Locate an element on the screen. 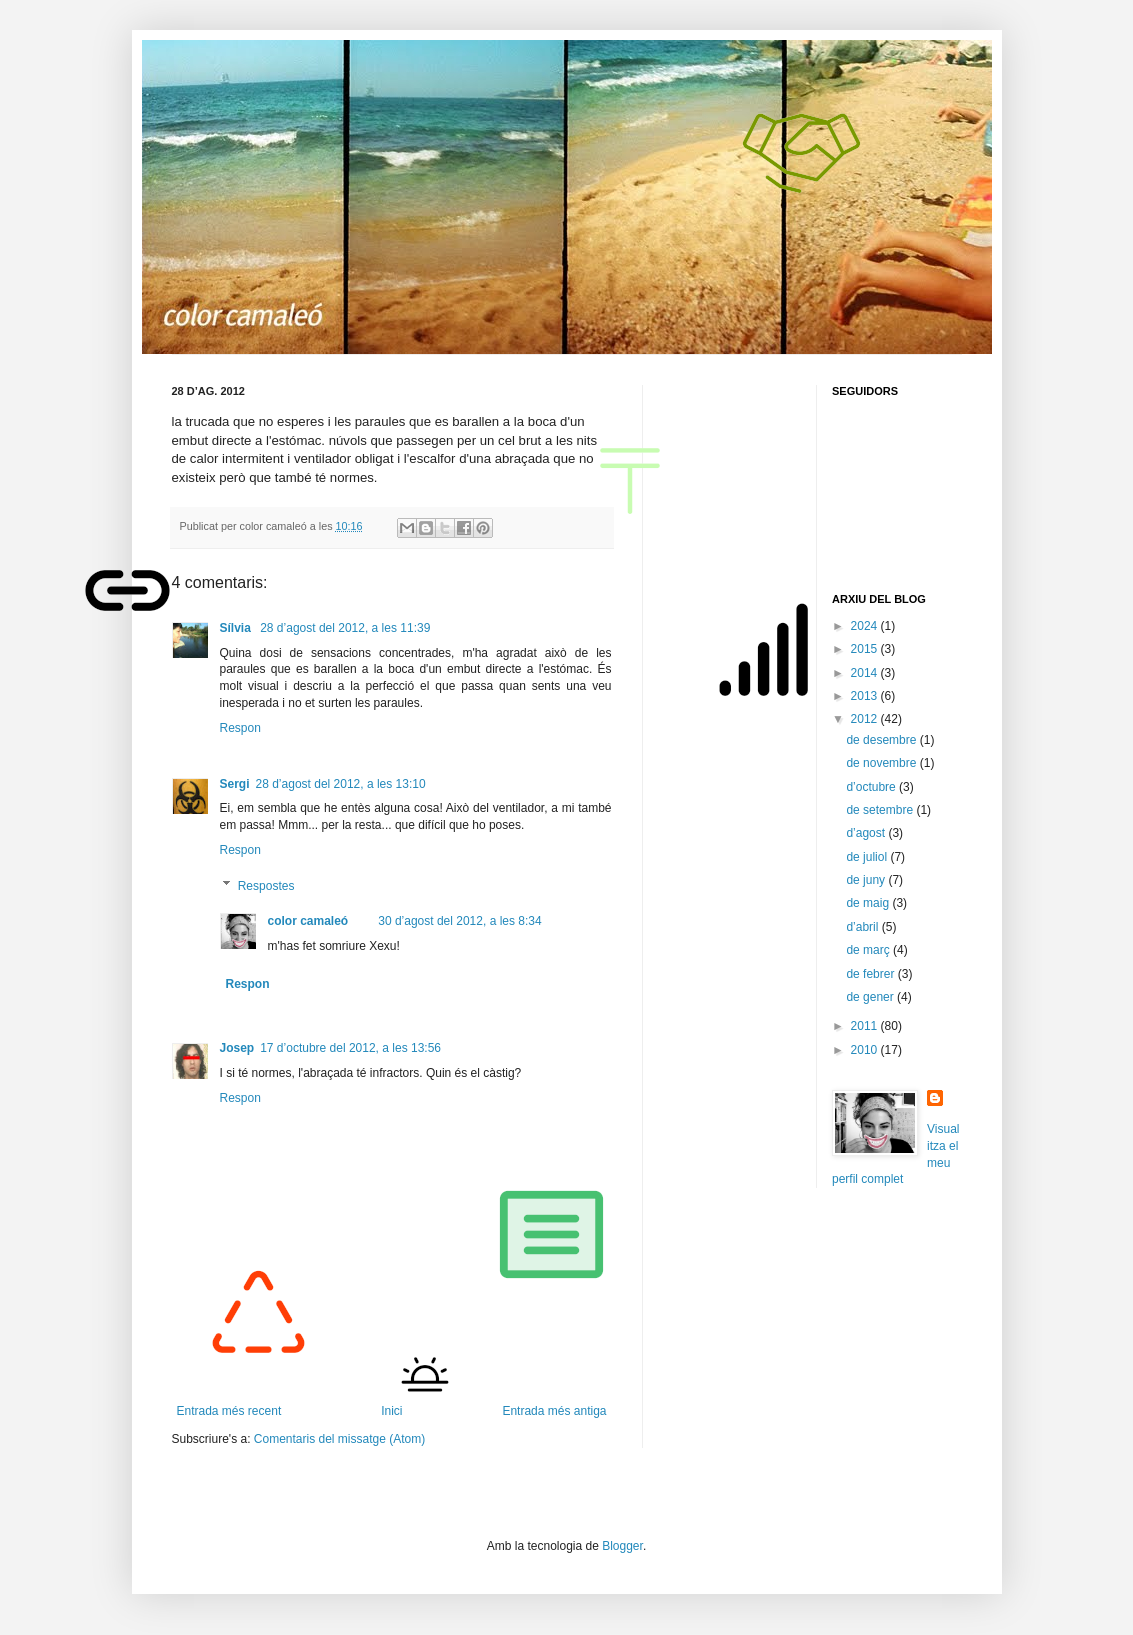 Image resolution: width=1133 pixels, height=1635 pixels. copy link to clipboard is located at coordinates (127, 590).